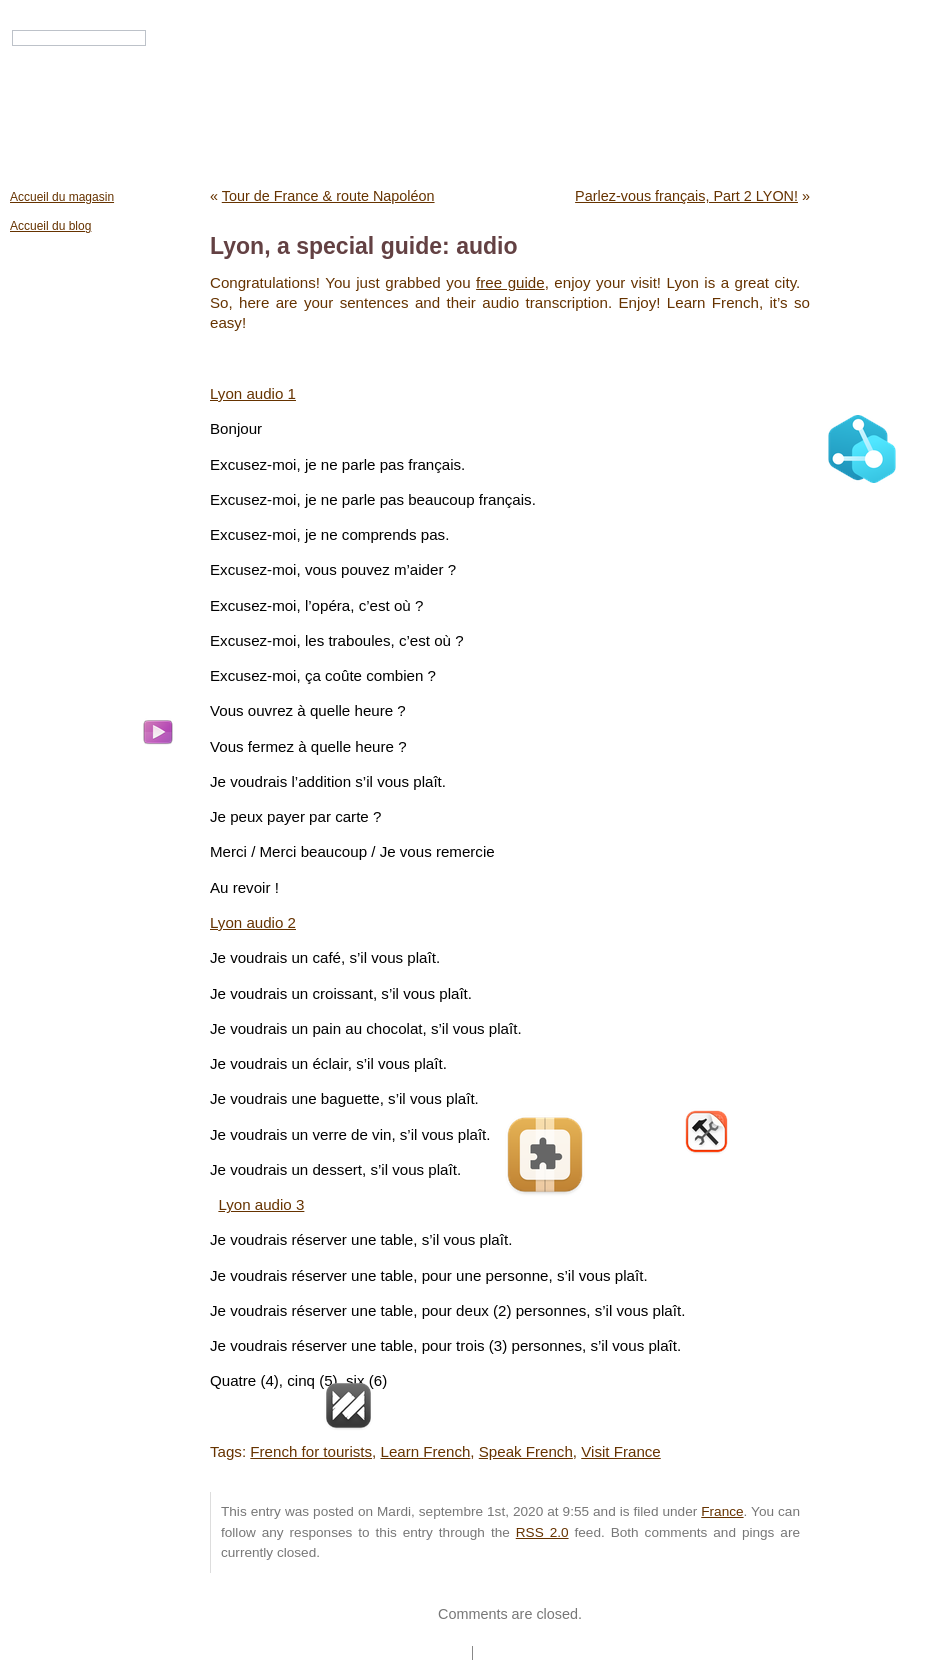  What do you see at coordinates (706, 1131) in the screenshot?
I see `open pdf mix tool app` at bounding box center [706, 1131].